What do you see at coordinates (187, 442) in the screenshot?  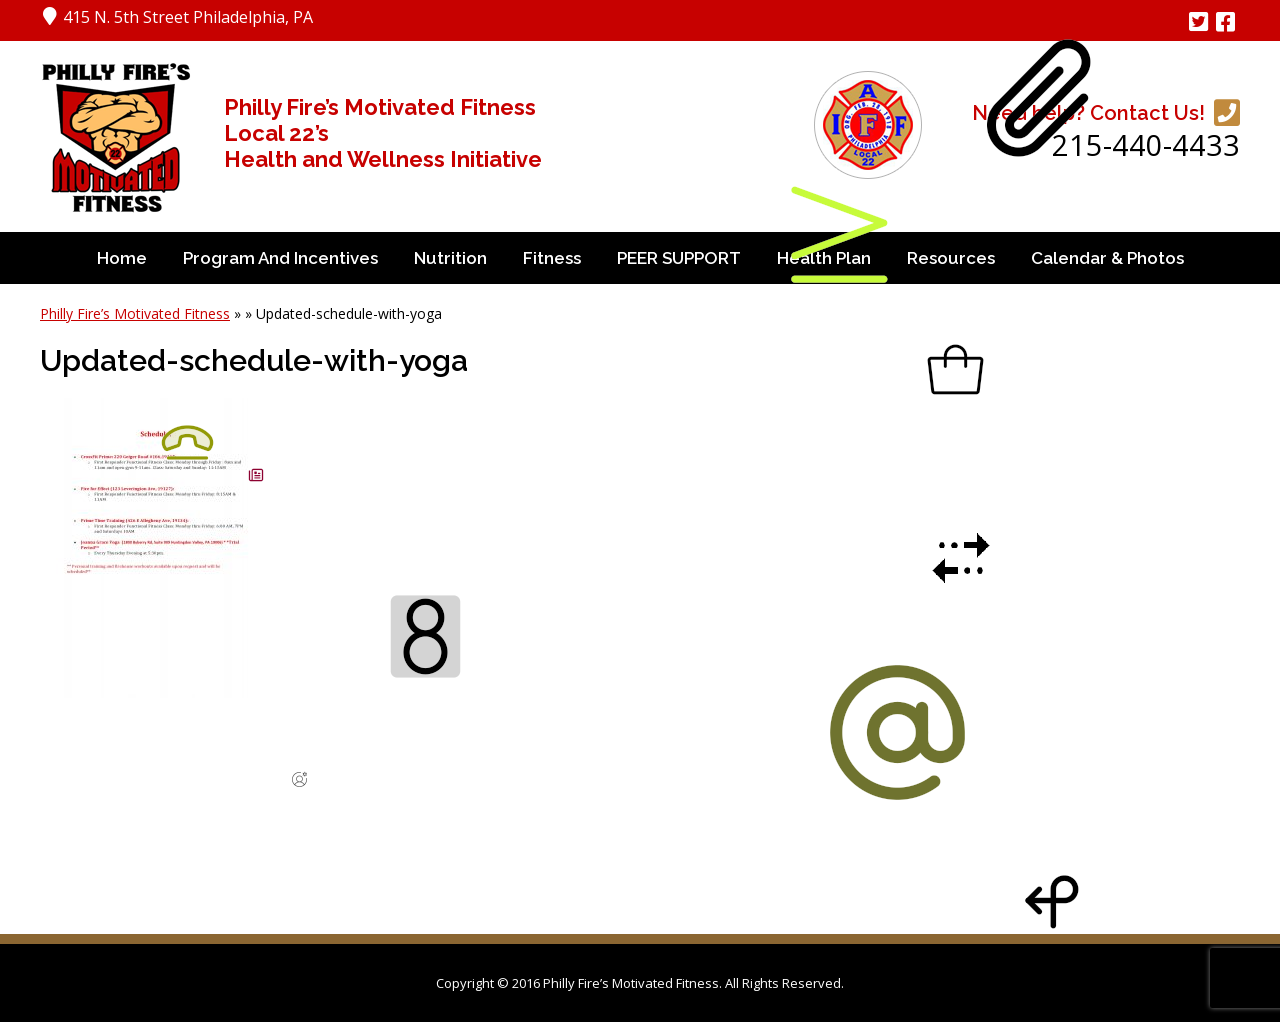 I see `end or hang up a call` at bounding box center [187, 442].